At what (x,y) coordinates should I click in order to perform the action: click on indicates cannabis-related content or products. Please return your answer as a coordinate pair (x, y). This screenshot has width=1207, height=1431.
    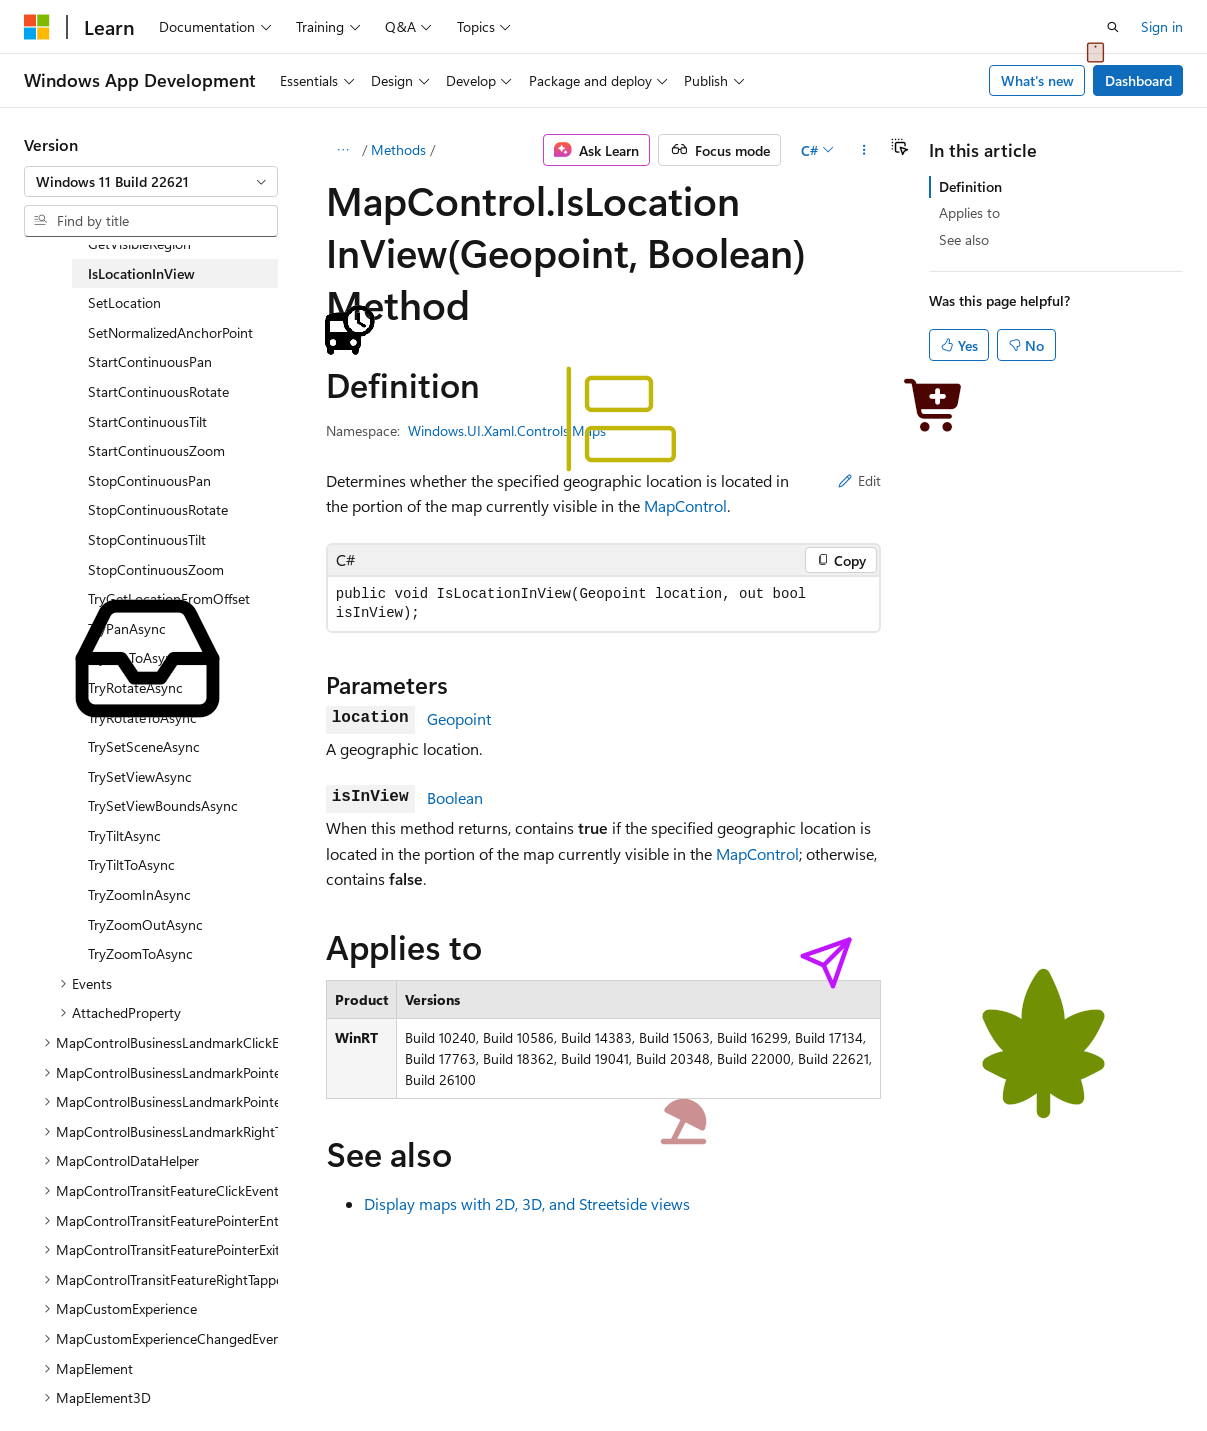
    Looking at the image, I should click on (1043, 1043).